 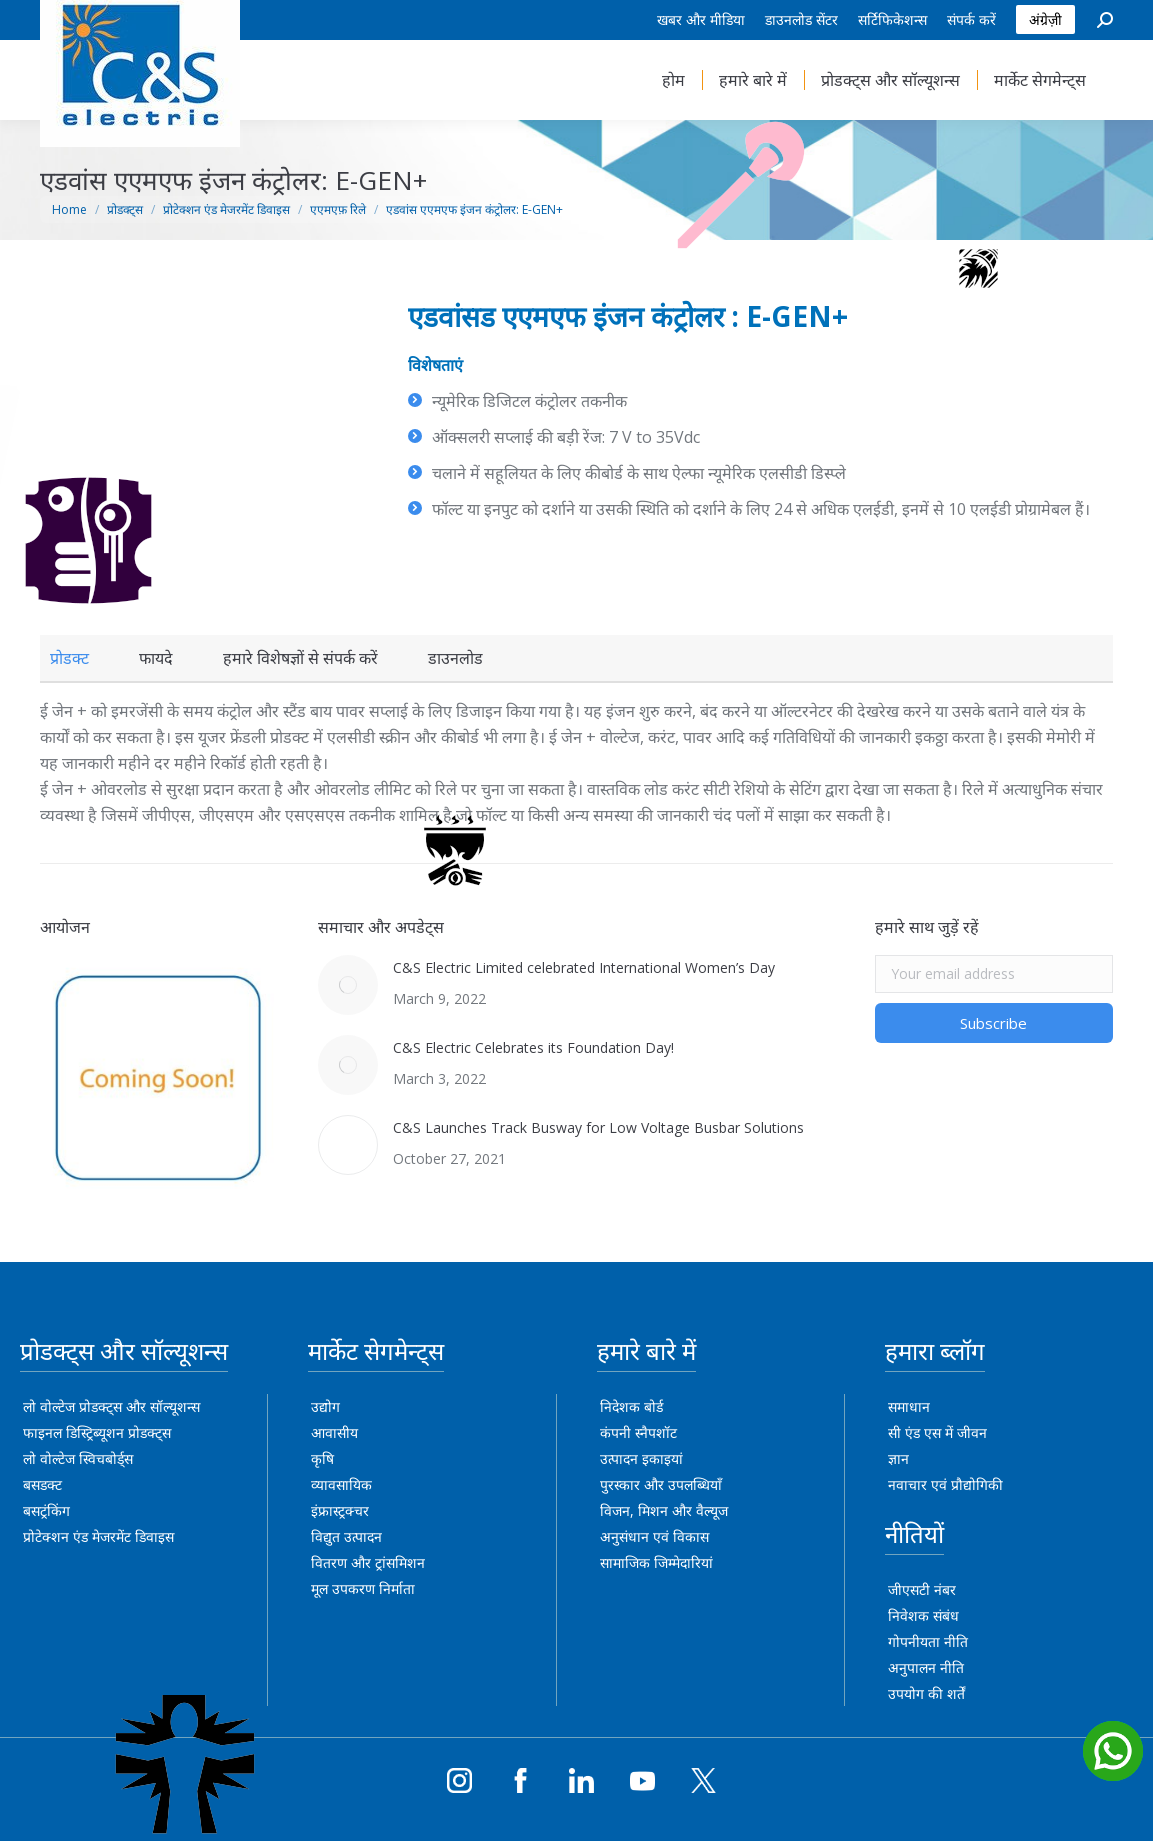 I want to click on indicates player has an active power-up or buff, so click(x=184, y=1763).